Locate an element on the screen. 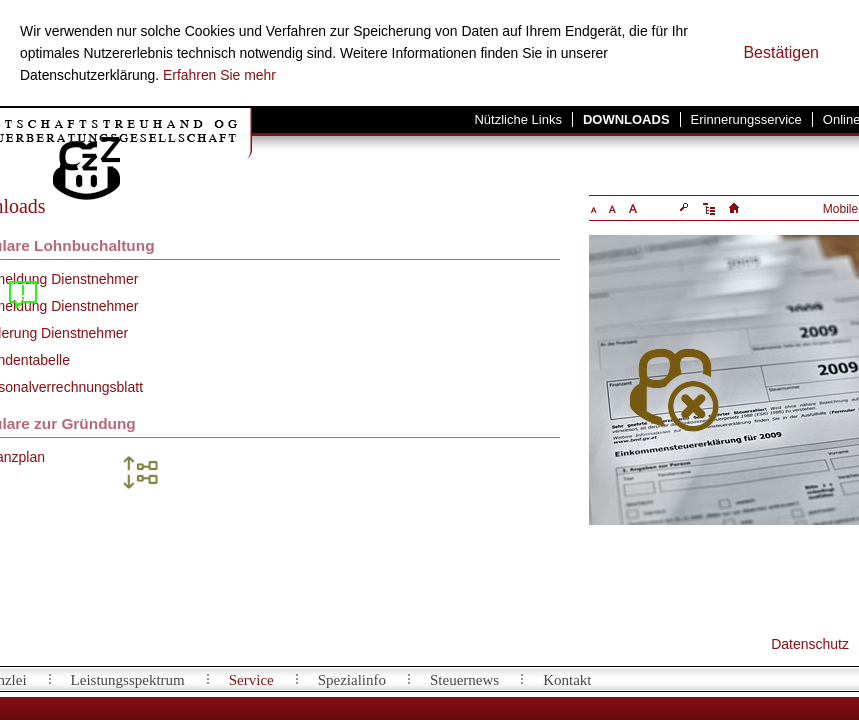 This screenshot has width=859, height=720. ungroup items by reference type is located at coordinates (141, 472).